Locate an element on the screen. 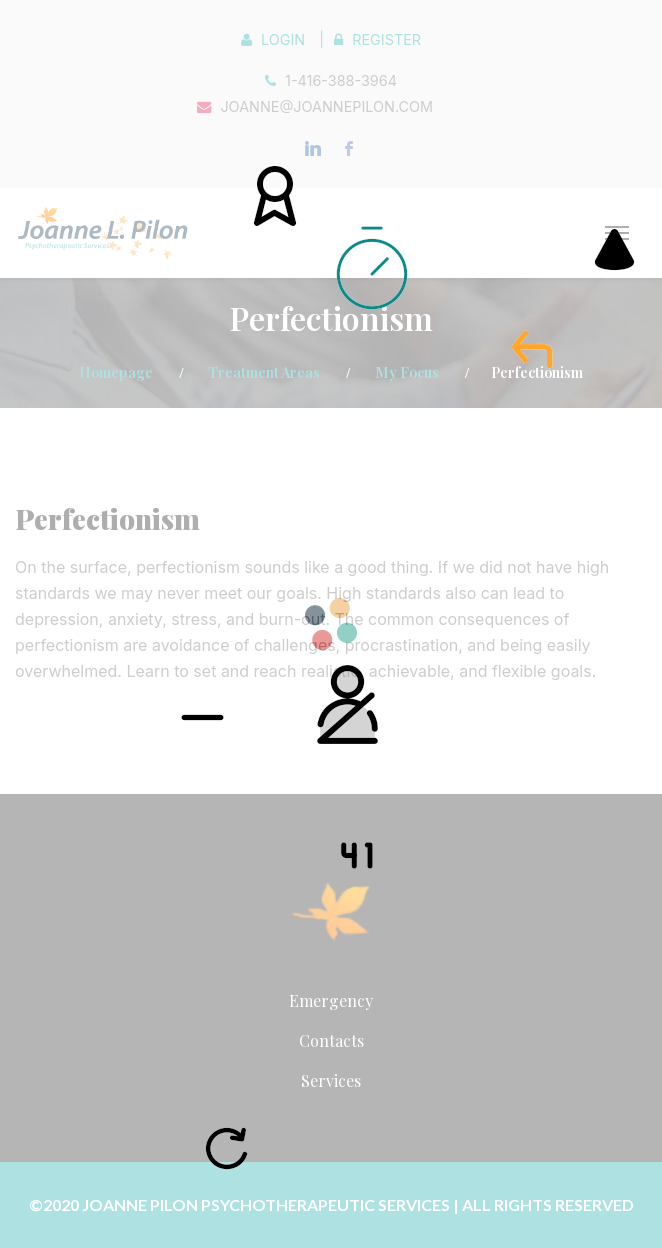 The height and width of the screenshot is (1248, 662). view achievements or awards is located at coordinates (275, 196).